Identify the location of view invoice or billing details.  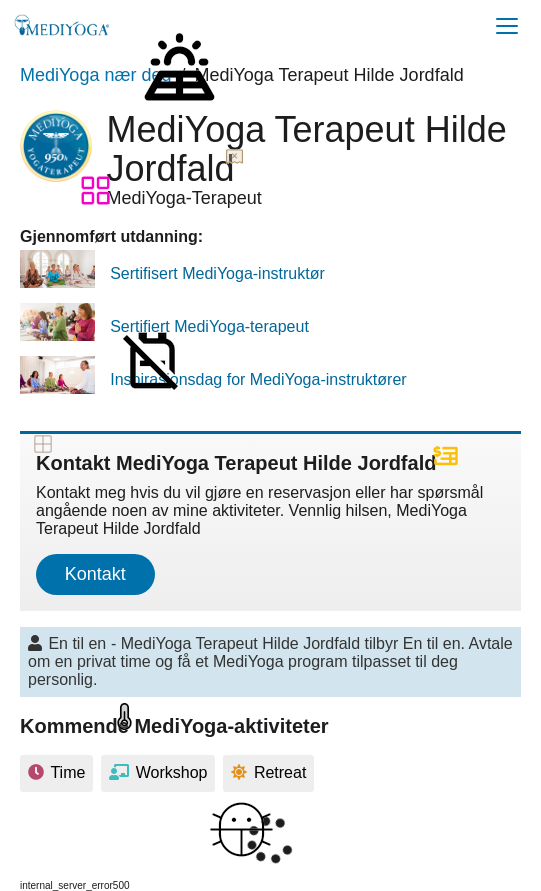
(446, 456).